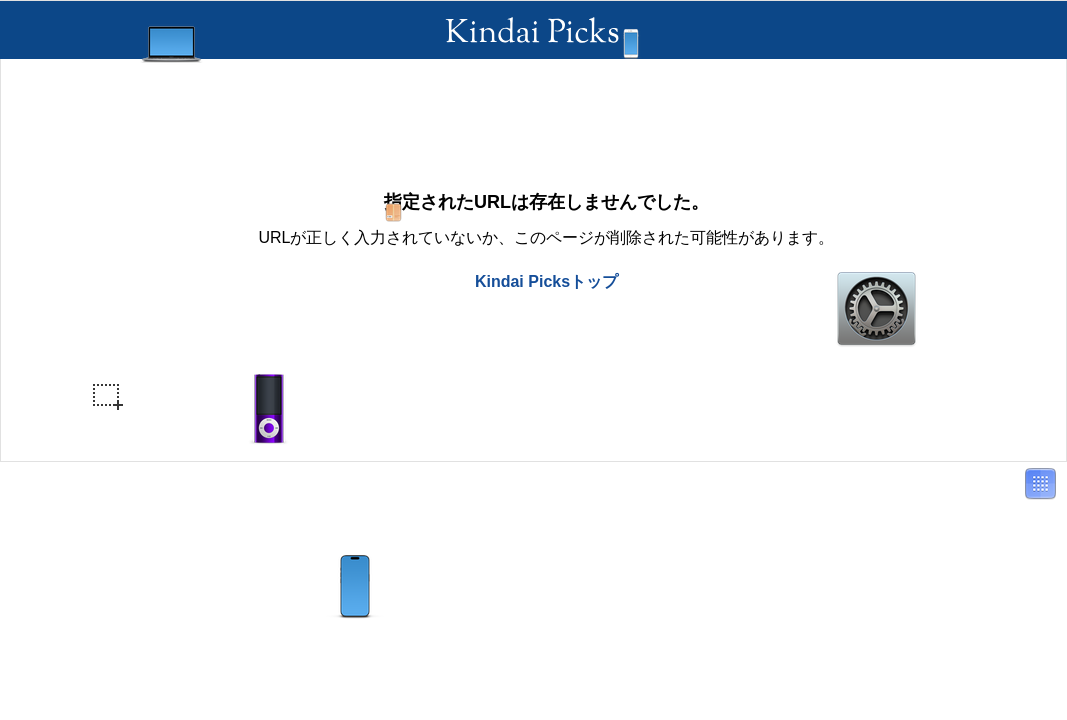 This screenshot has width=1067, height=720. What do you see at coordinates (1040, 483) in the screenshot?
I see `open the app drawer or launcher` at bounding box center [1040, 483].